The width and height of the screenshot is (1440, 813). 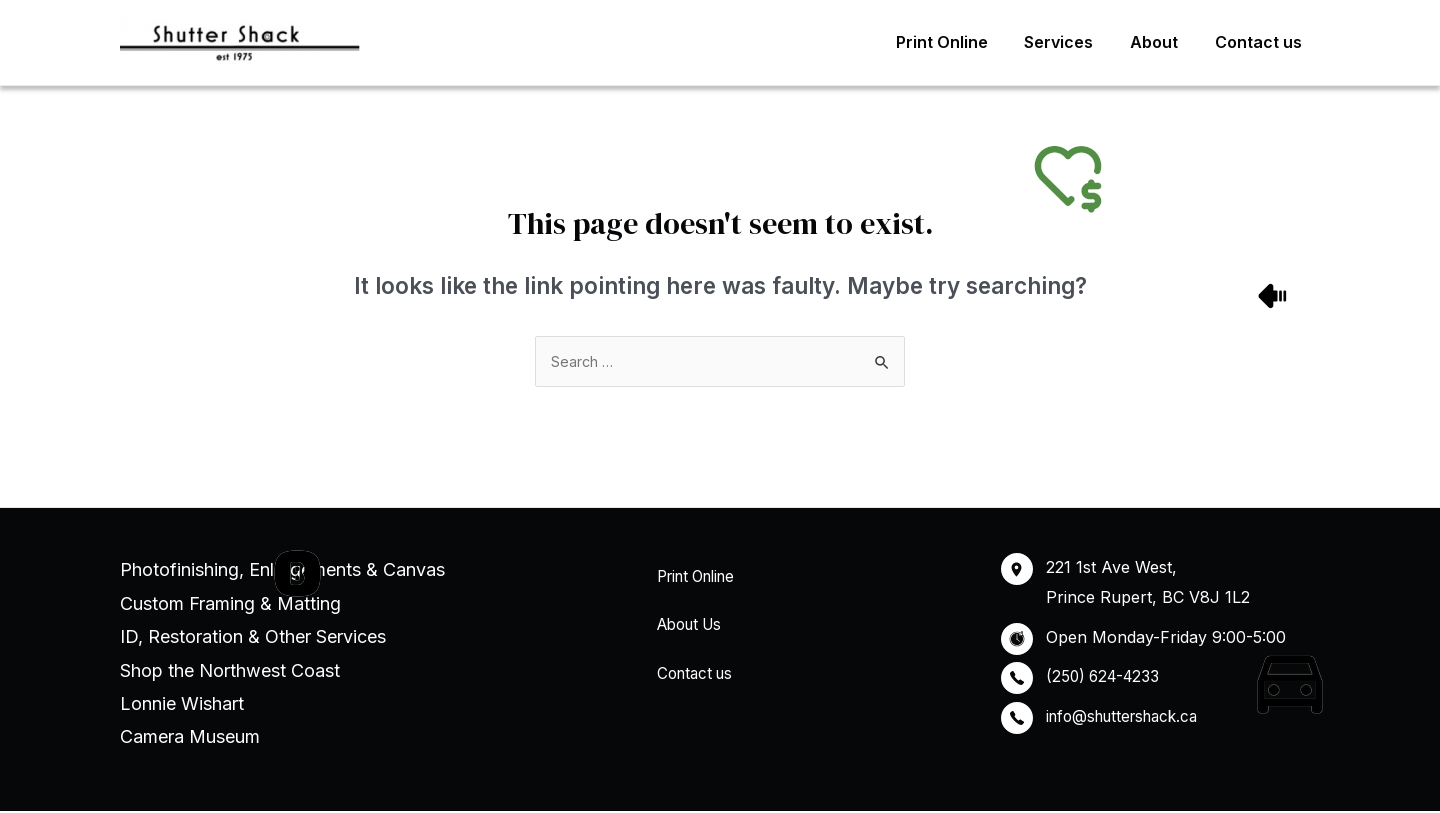 I want to click on donate to a cause or charity, so click(x=1068, y=176).